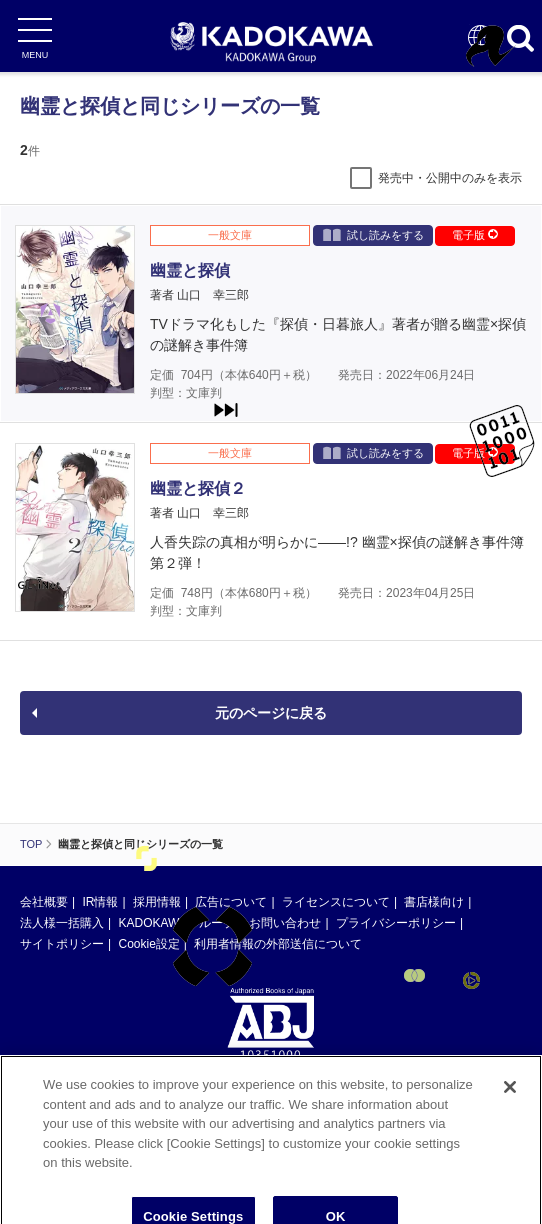 The image size is (542, 1224). I want to click on open the TableCheck restaurant reservation app, so click(212, 946).